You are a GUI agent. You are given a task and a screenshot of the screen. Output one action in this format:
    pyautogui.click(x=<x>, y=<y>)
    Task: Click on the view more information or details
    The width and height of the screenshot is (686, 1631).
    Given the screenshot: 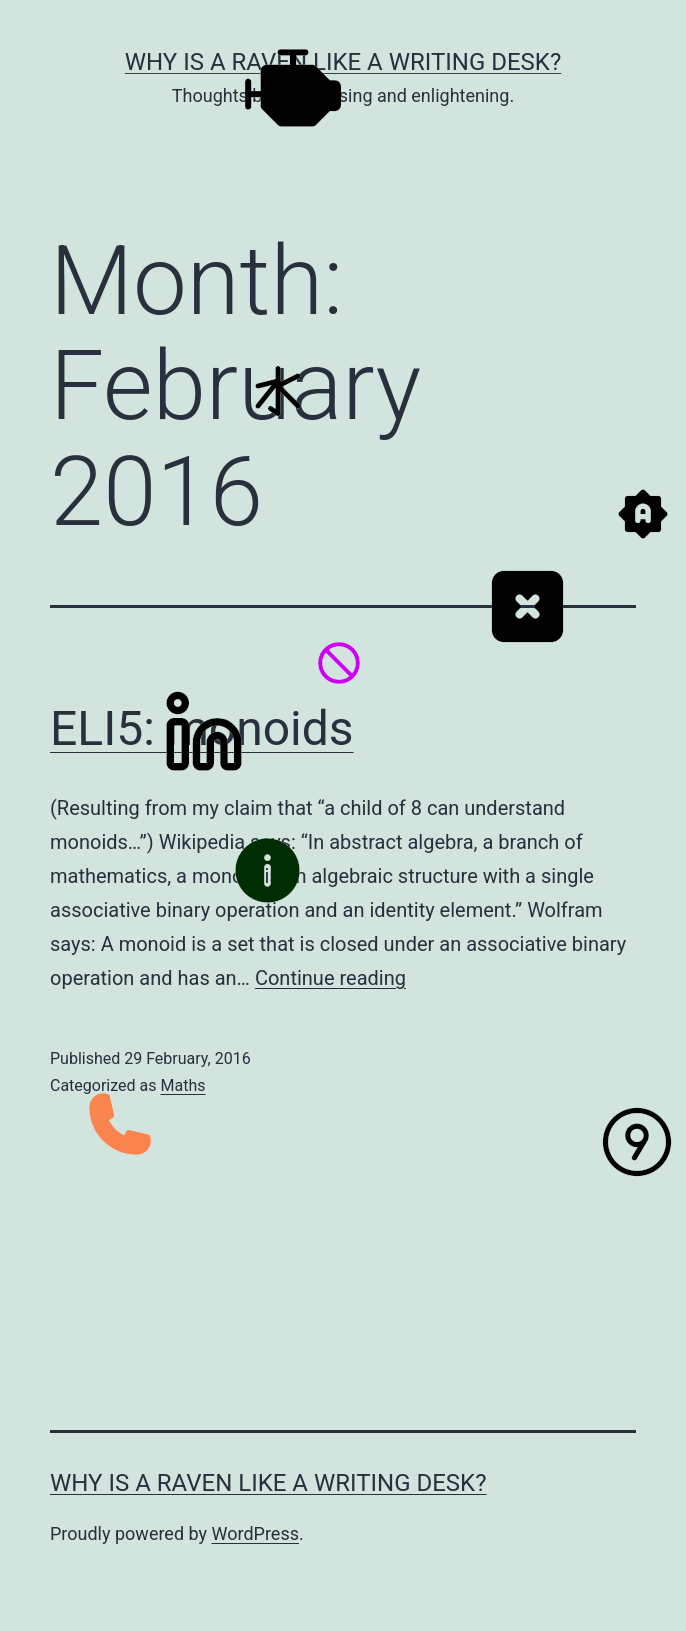 What is the action you would take?
    pyautogui.click(x=267, y=870)
    